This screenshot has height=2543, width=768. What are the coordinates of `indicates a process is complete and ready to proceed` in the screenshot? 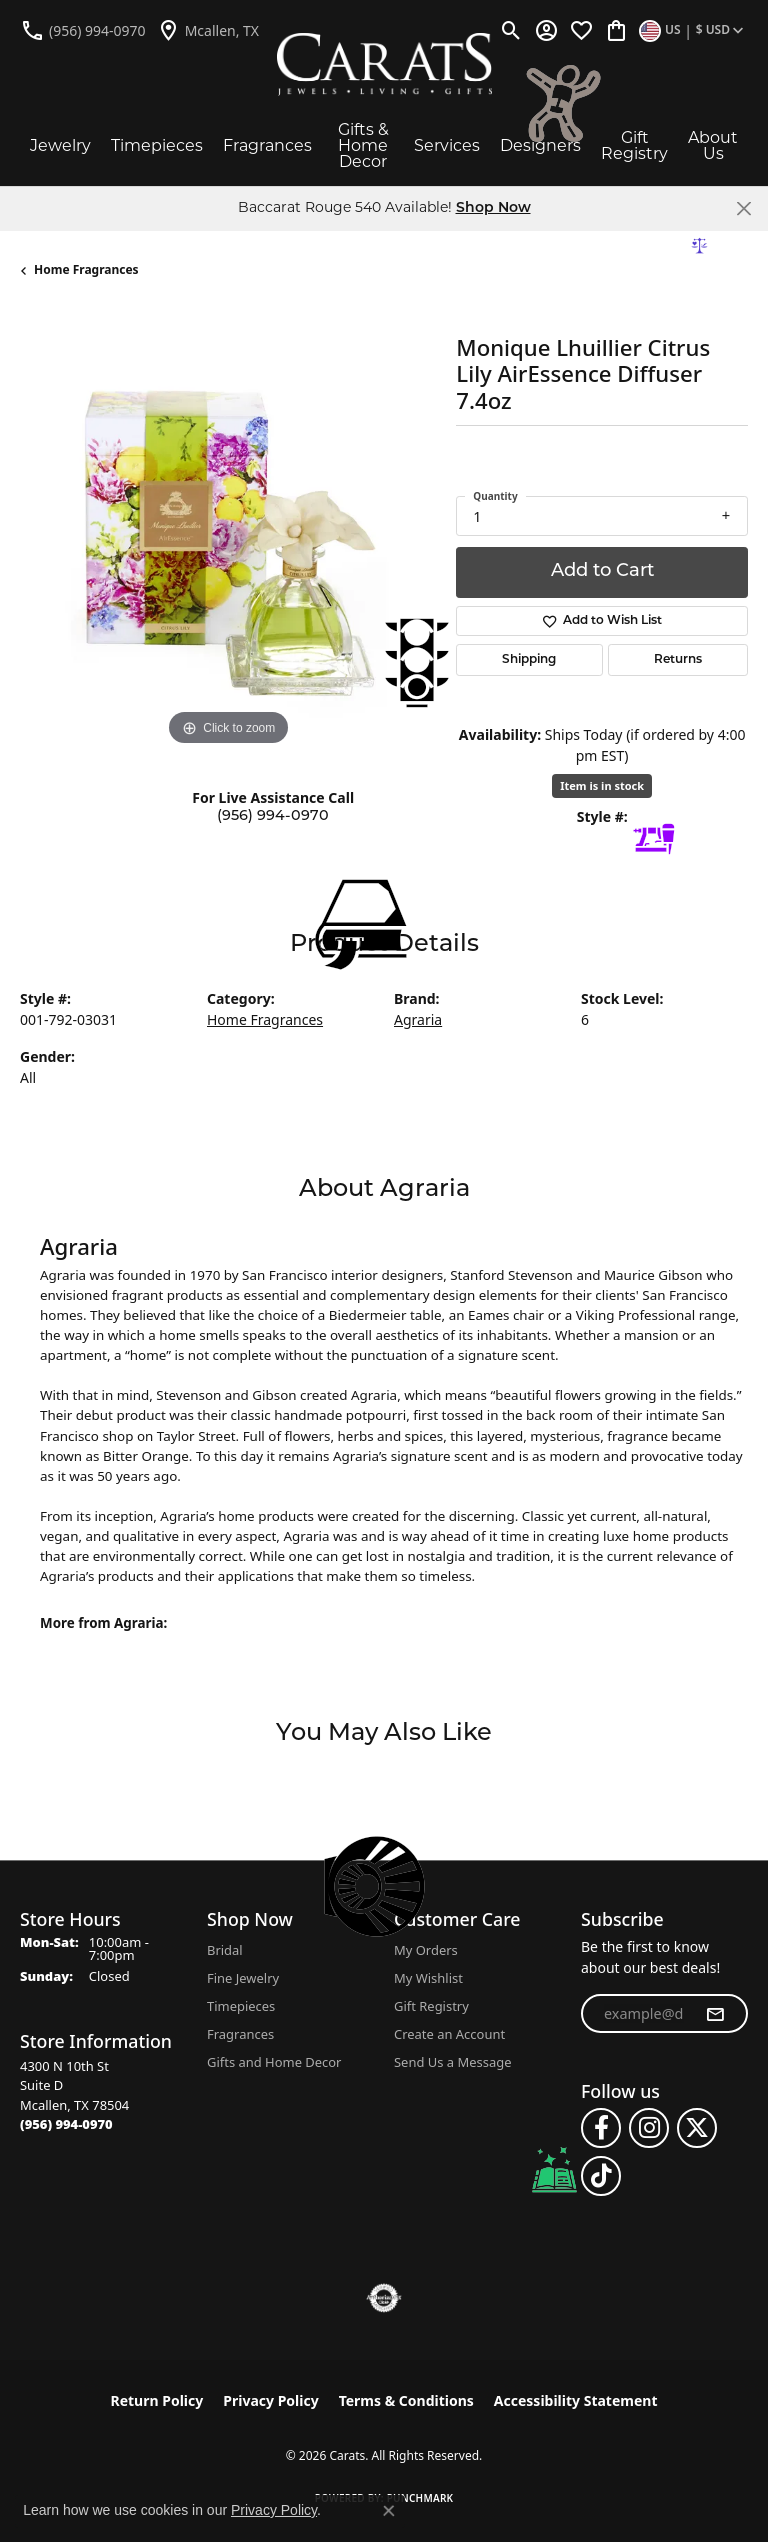 It's located at (417, 663).